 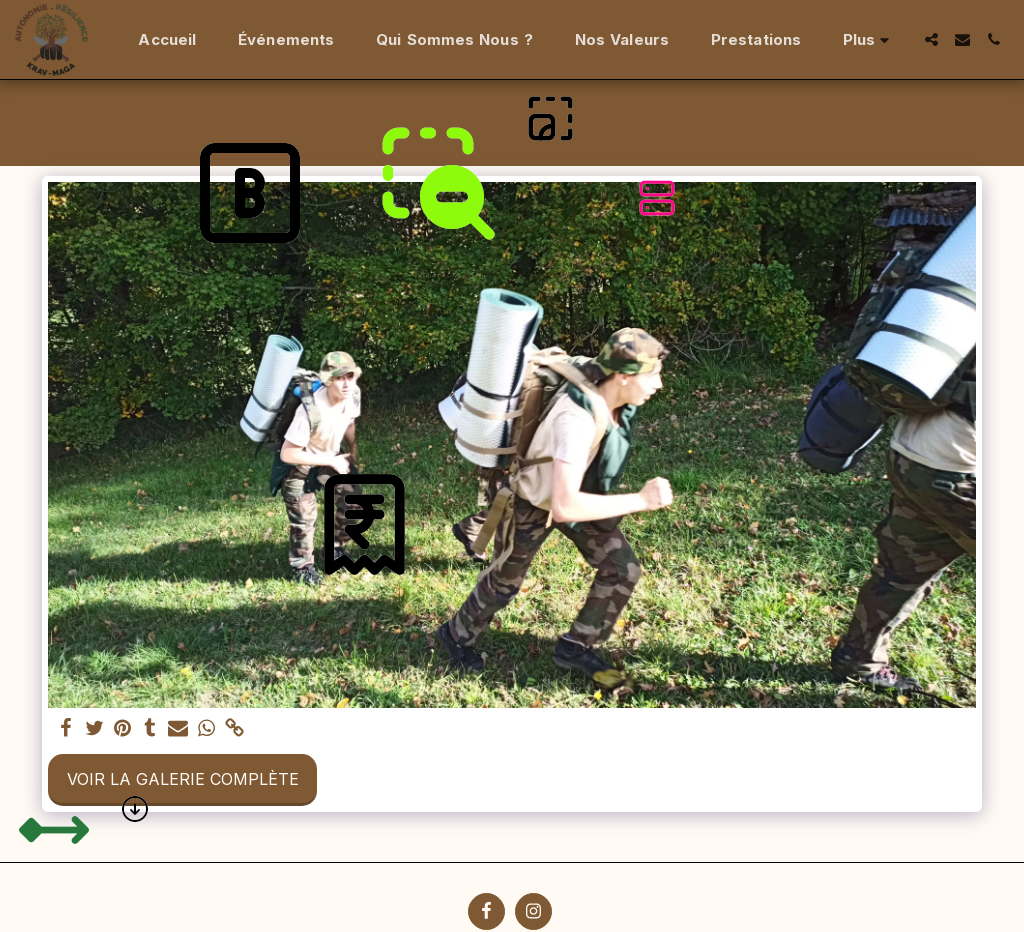 What do you see at coordinates (657, 198) in the screenshot?
I see `access server settings or status` at bounding box center [657, 198].